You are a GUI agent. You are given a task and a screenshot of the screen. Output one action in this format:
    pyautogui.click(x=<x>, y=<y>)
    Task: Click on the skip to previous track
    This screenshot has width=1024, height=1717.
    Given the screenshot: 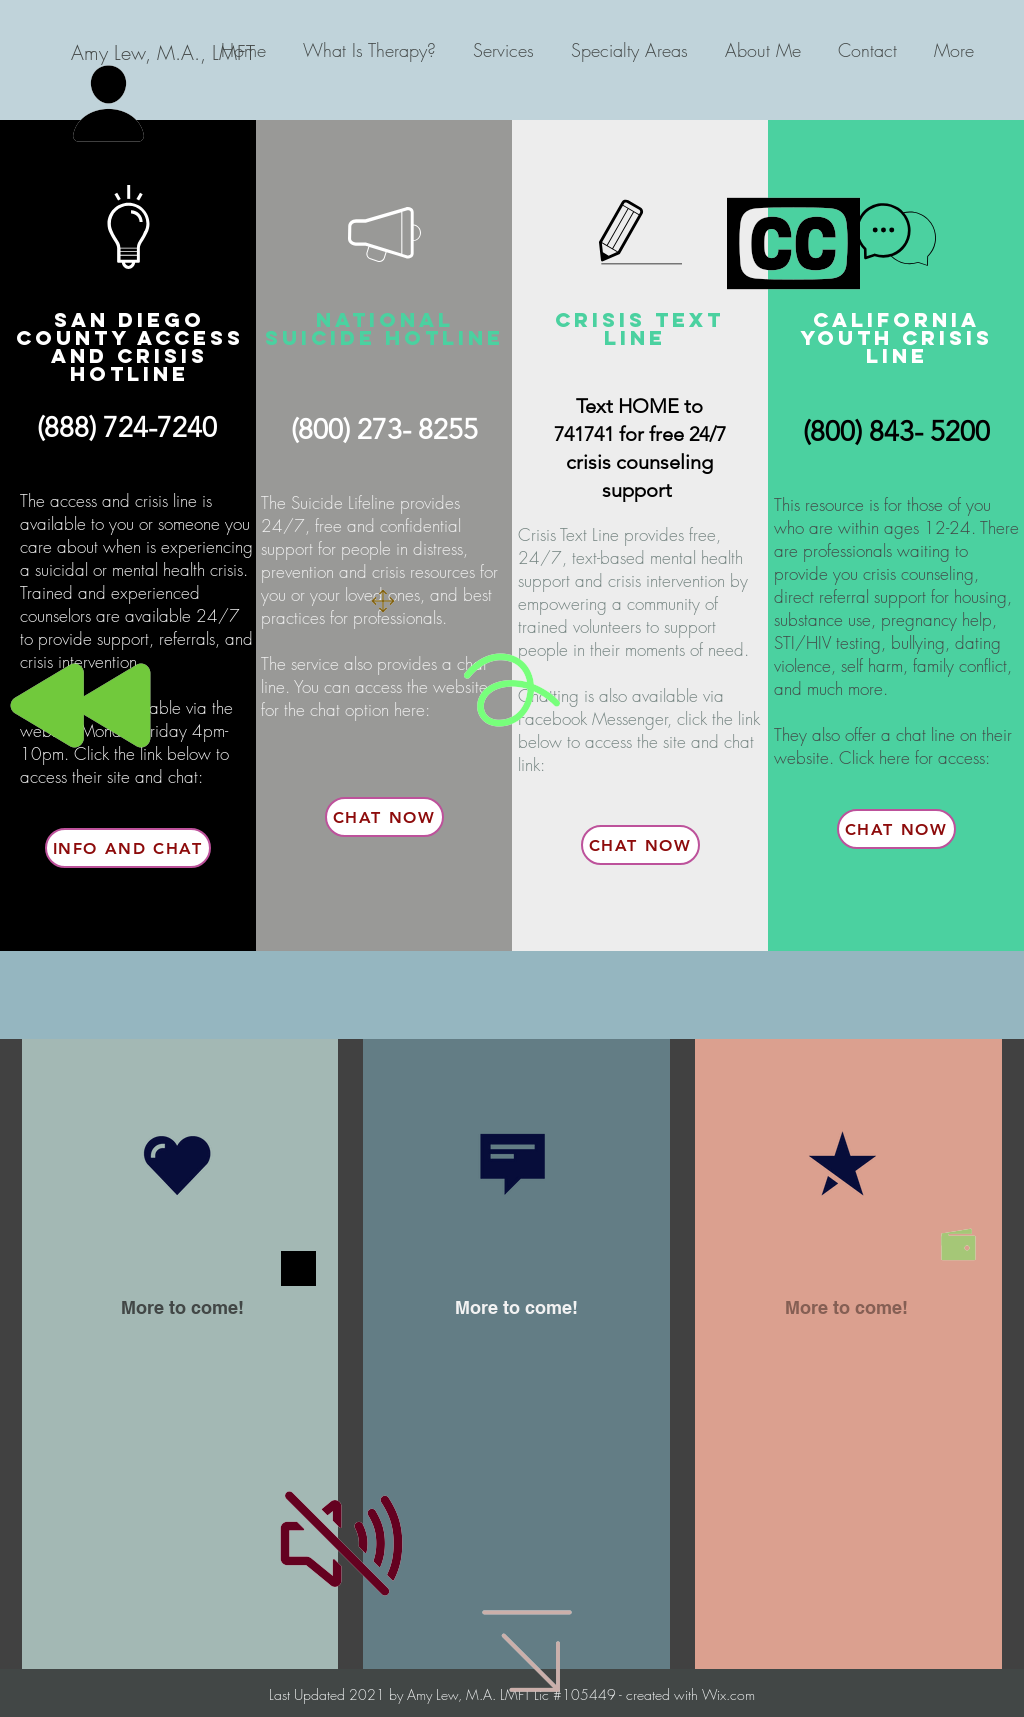 What is the action you would take?
    pyautogui.click(x=80, y=705)
    